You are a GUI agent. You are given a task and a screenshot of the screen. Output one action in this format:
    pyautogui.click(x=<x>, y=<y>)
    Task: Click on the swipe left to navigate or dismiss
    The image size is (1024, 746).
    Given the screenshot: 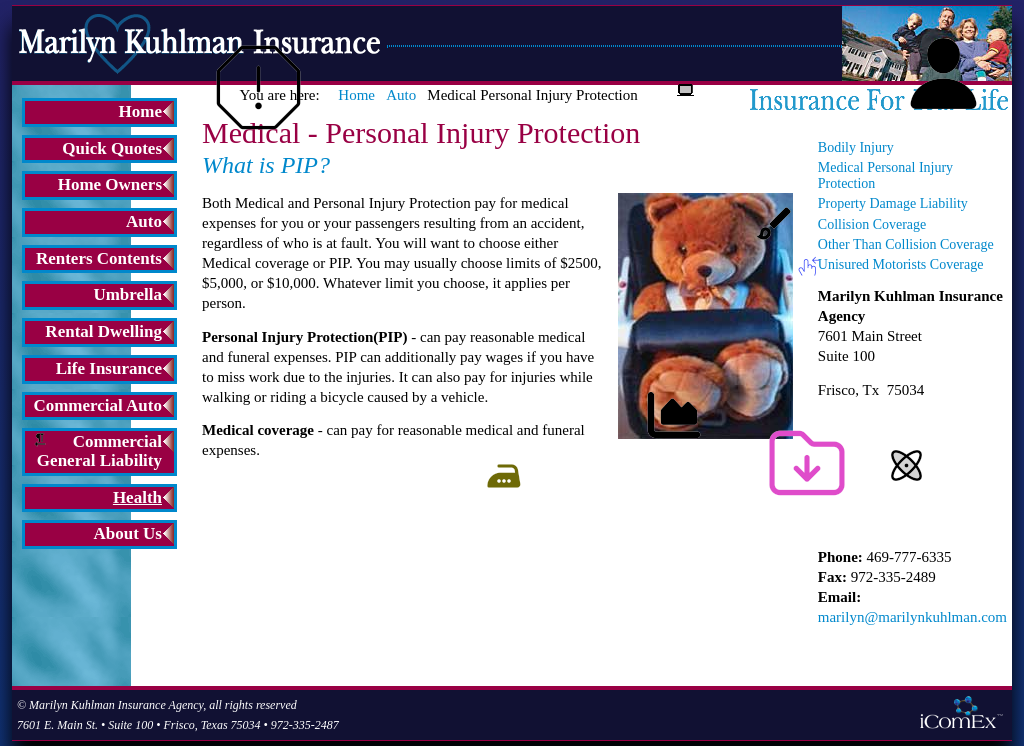 What is the action you would take?
    pyautogui.click(x=808, y=267)
    